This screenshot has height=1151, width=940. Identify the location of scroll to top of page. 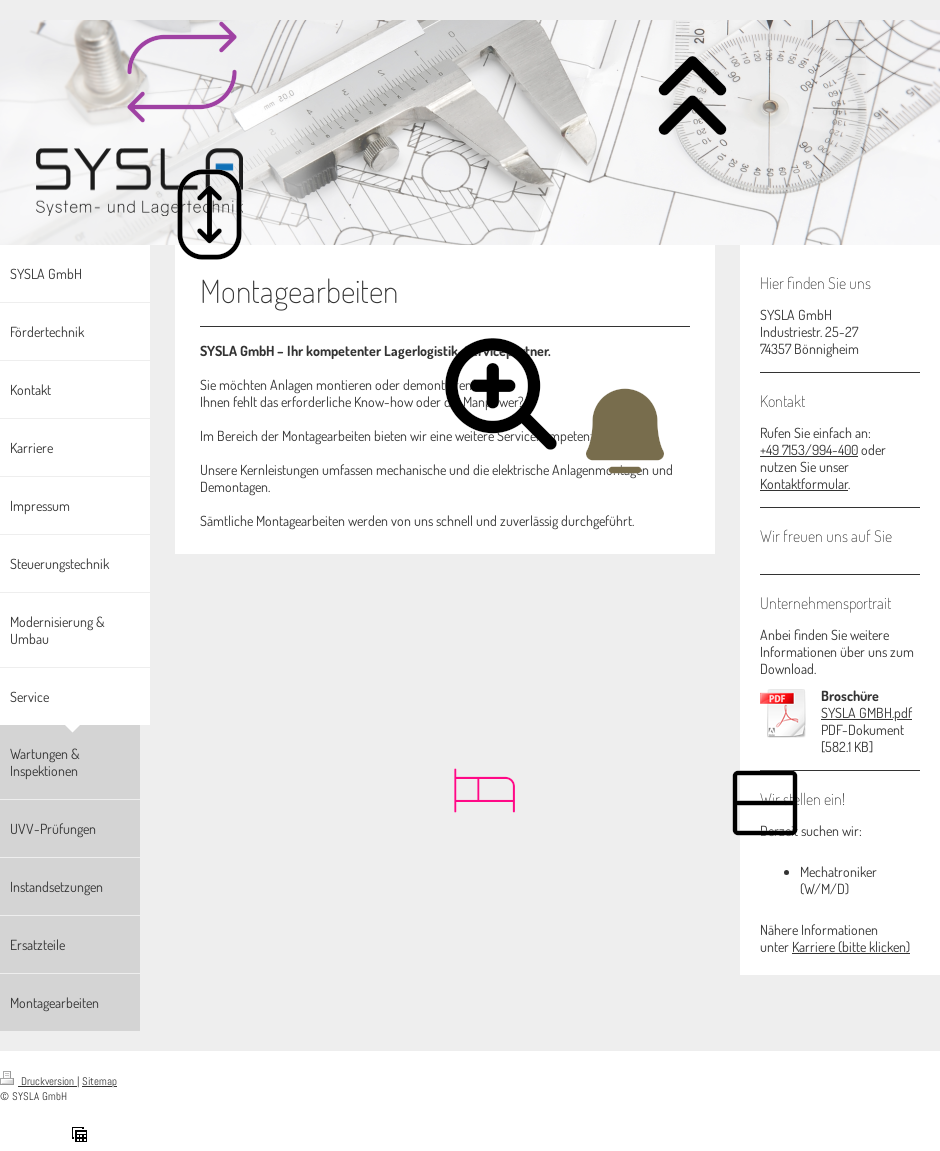
(692, 95).